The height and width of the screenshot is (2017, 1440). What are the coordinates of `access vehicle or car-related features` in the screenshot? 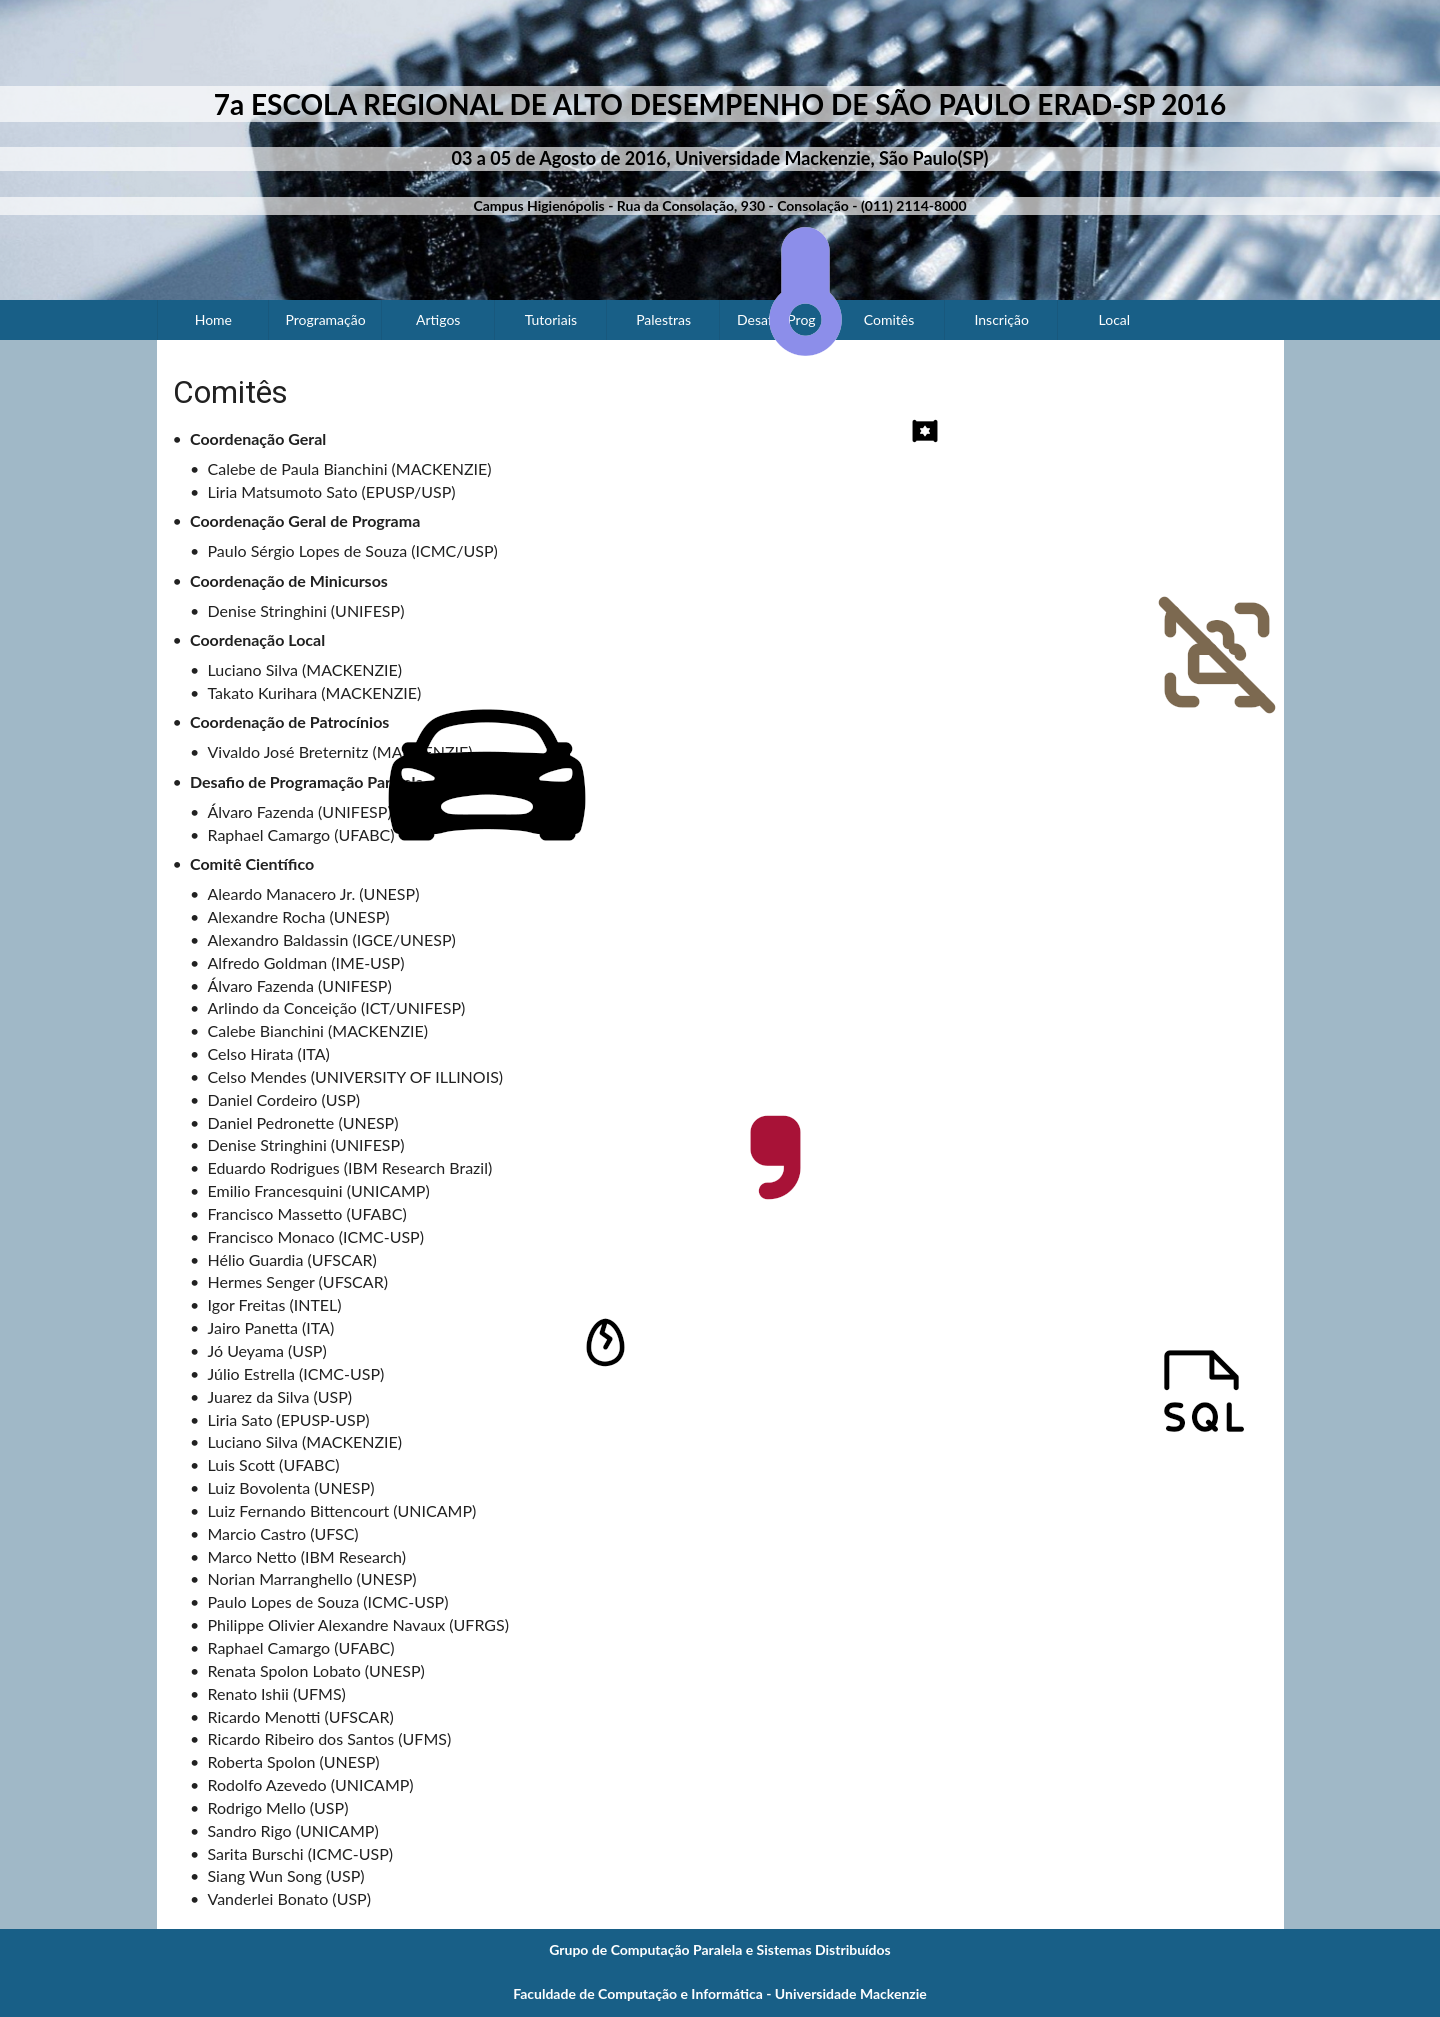 It's located at (487, 775).